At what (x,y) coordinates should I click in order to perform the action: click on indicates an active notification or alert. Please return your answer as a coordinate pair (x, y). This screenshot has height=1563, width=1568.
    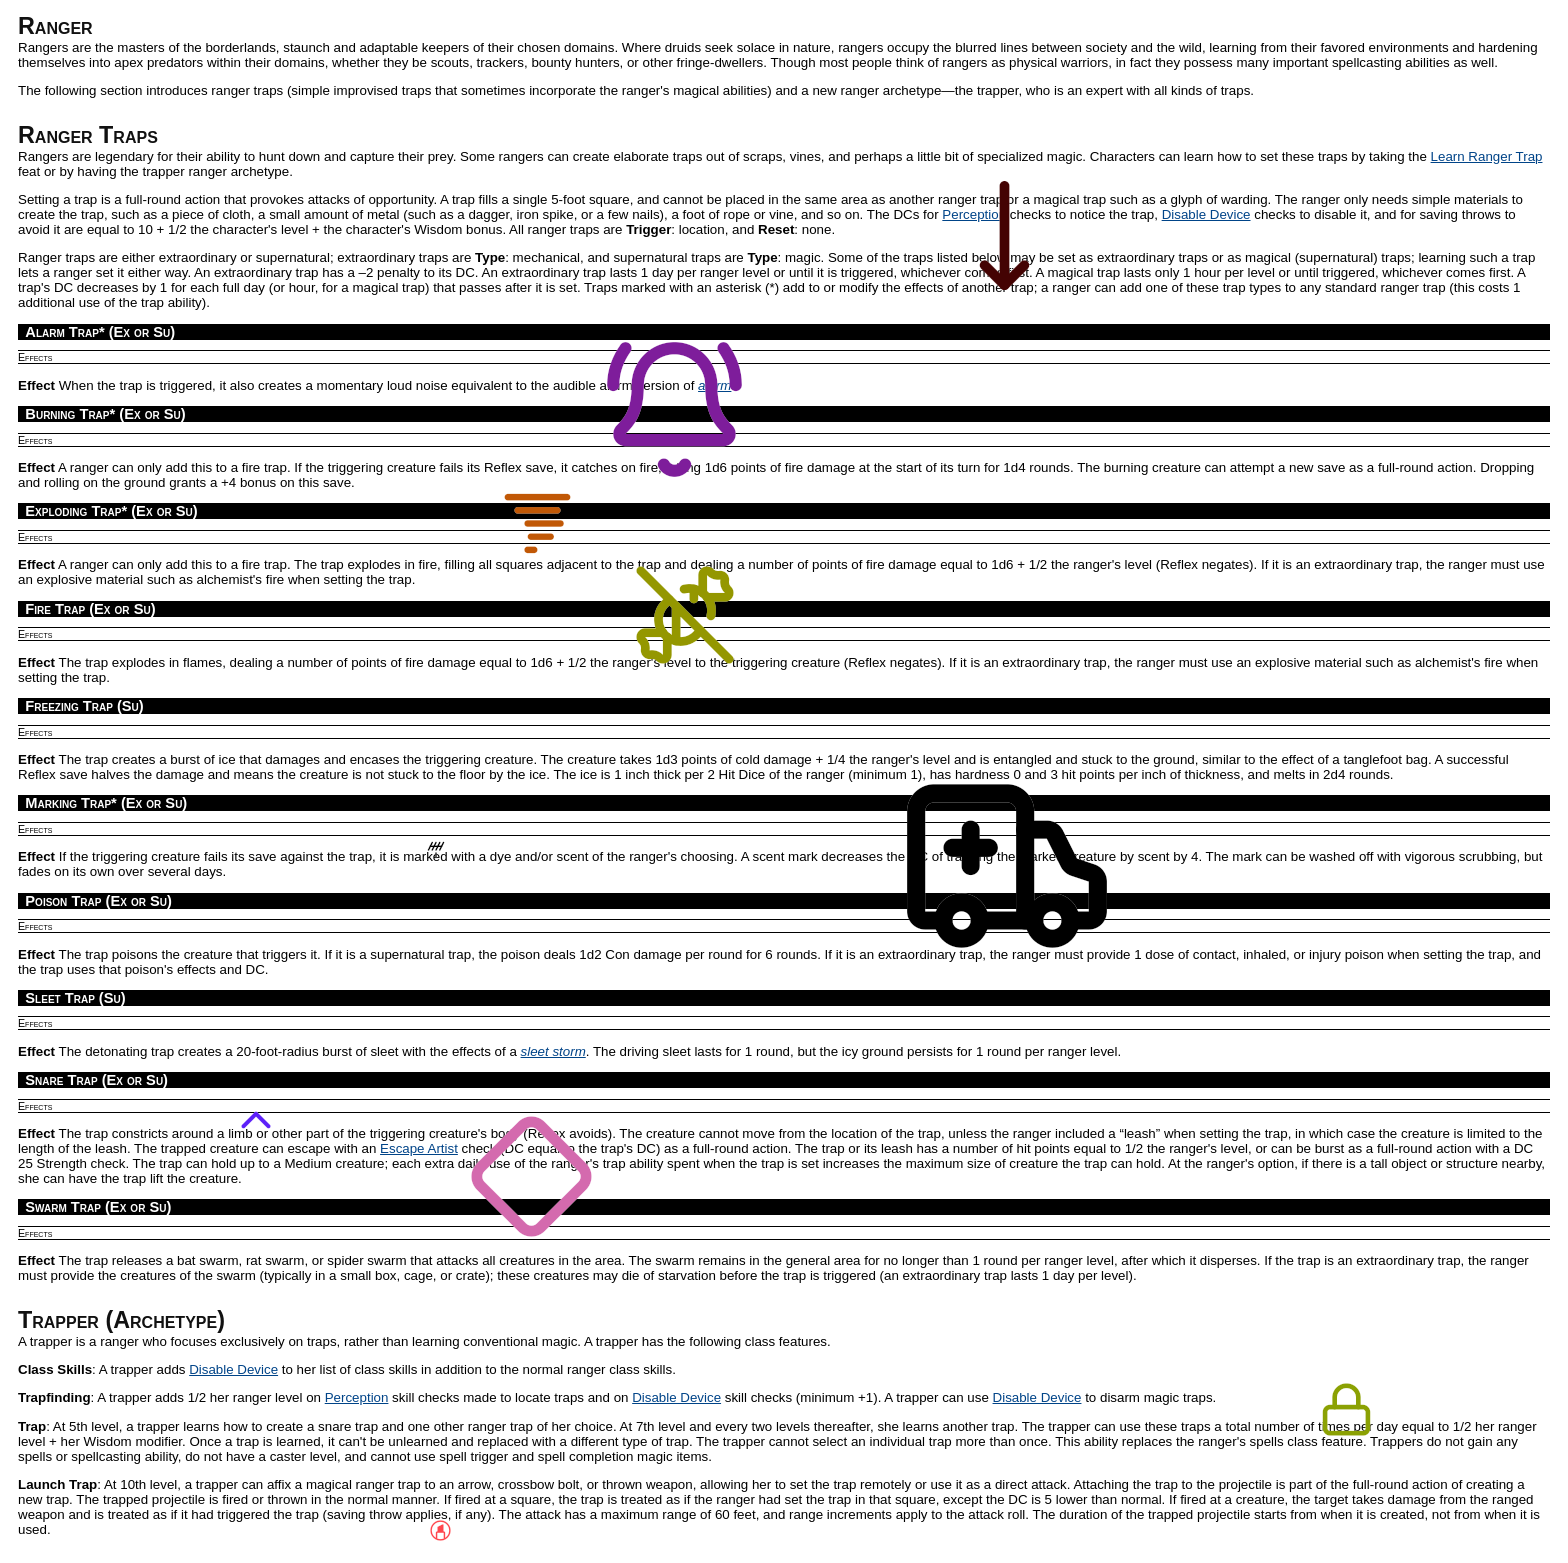
    Looking at the image, I should click on (674, 409).